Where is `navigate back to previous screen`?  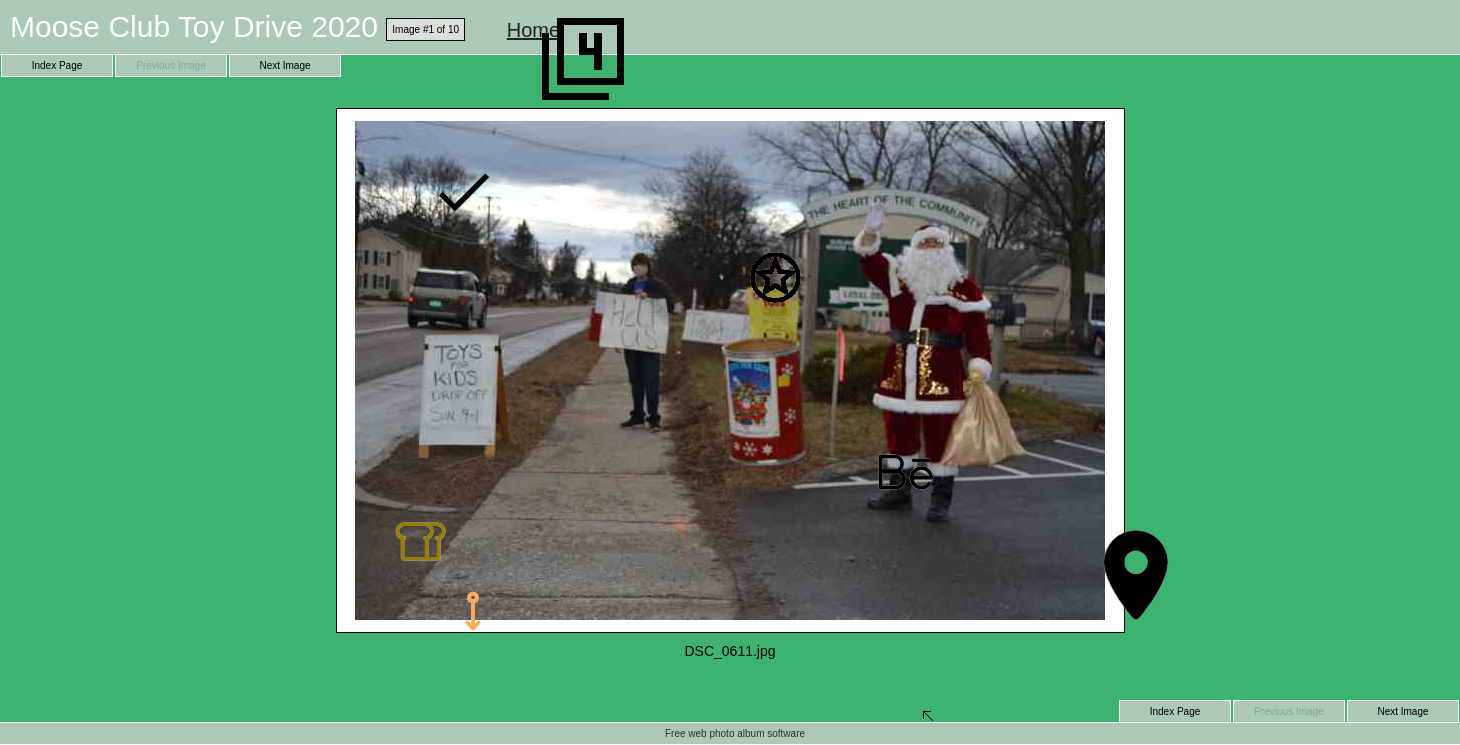
navigate back to previous screen is located at coordinates (928, 716).